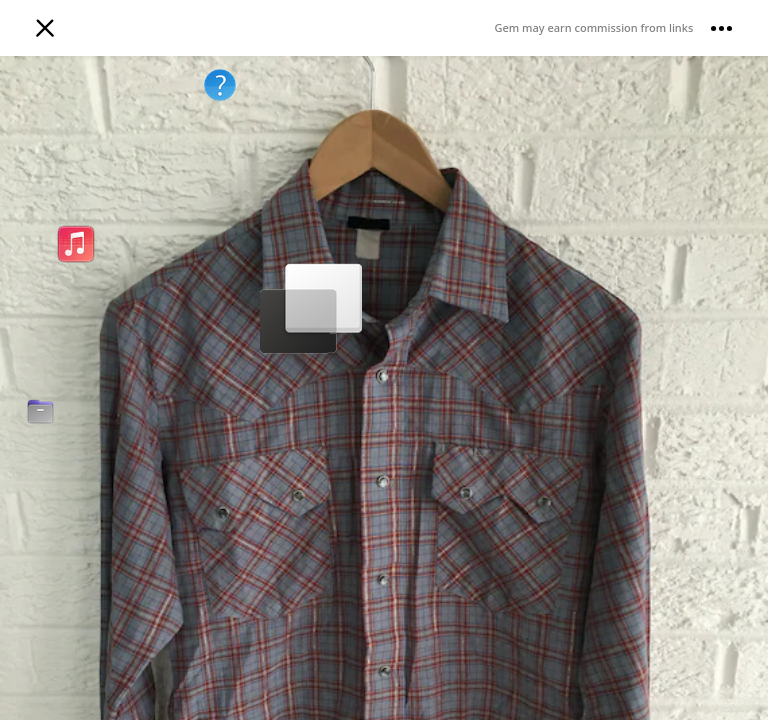  Describe the element at coordinates (40, 411) in the screenshot. I see `open the file manager` at that location.